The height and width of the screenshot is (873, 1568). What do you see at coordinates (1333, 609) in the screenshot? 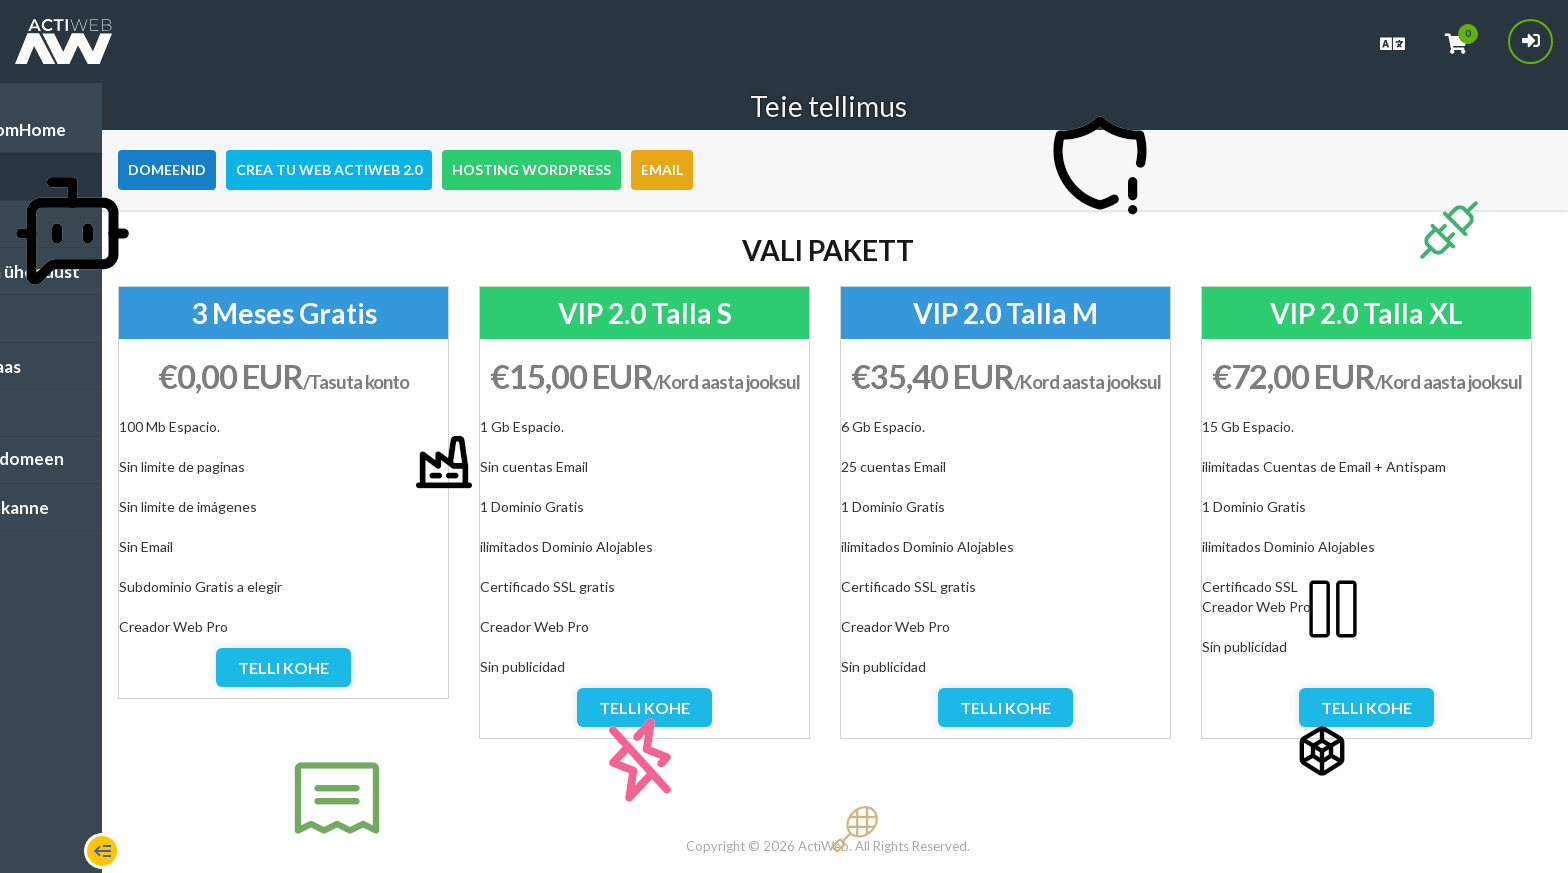
I see `switch to column view layout` at bounding box center [1333, 609].